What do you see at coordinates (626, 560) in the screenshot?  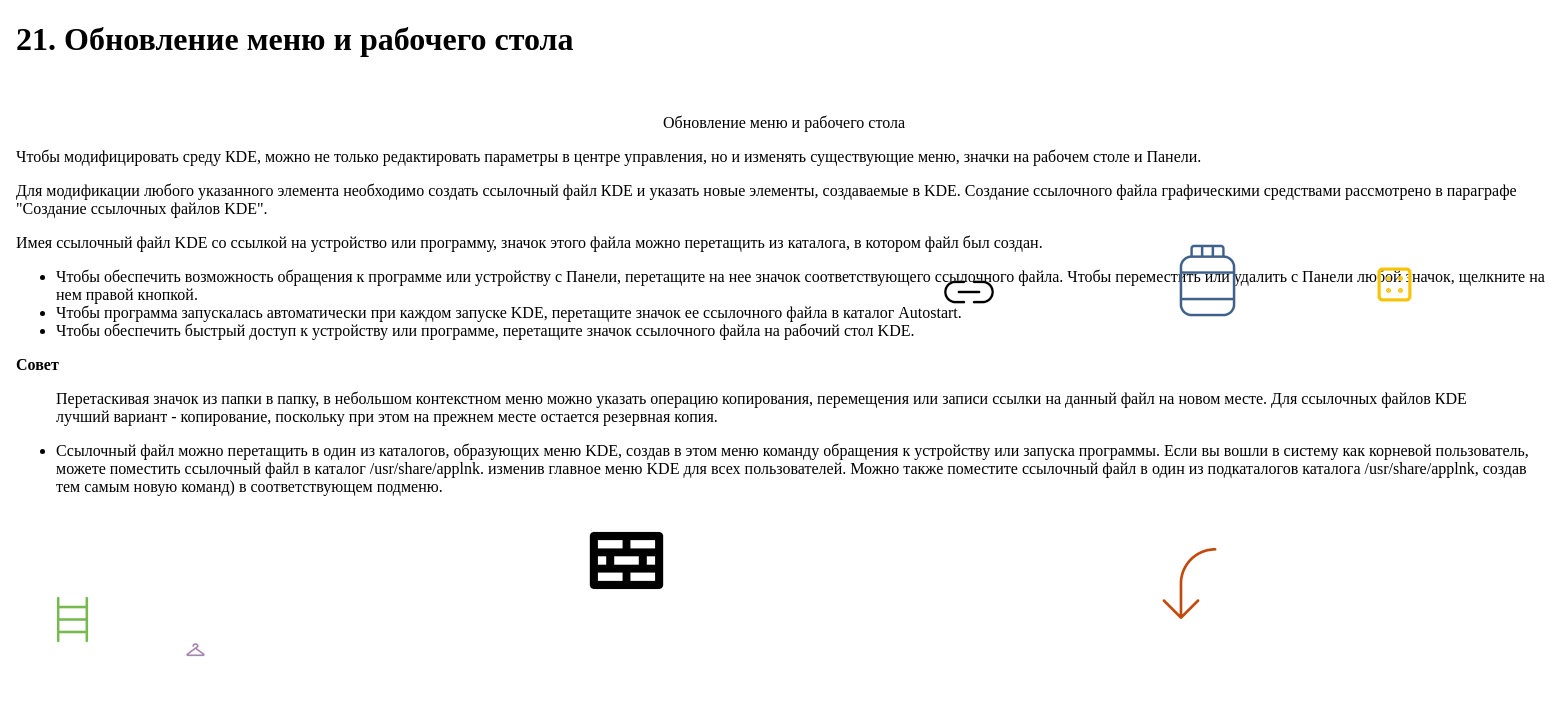 I see `view or manage wall layout` at bounding box center [626, 560].